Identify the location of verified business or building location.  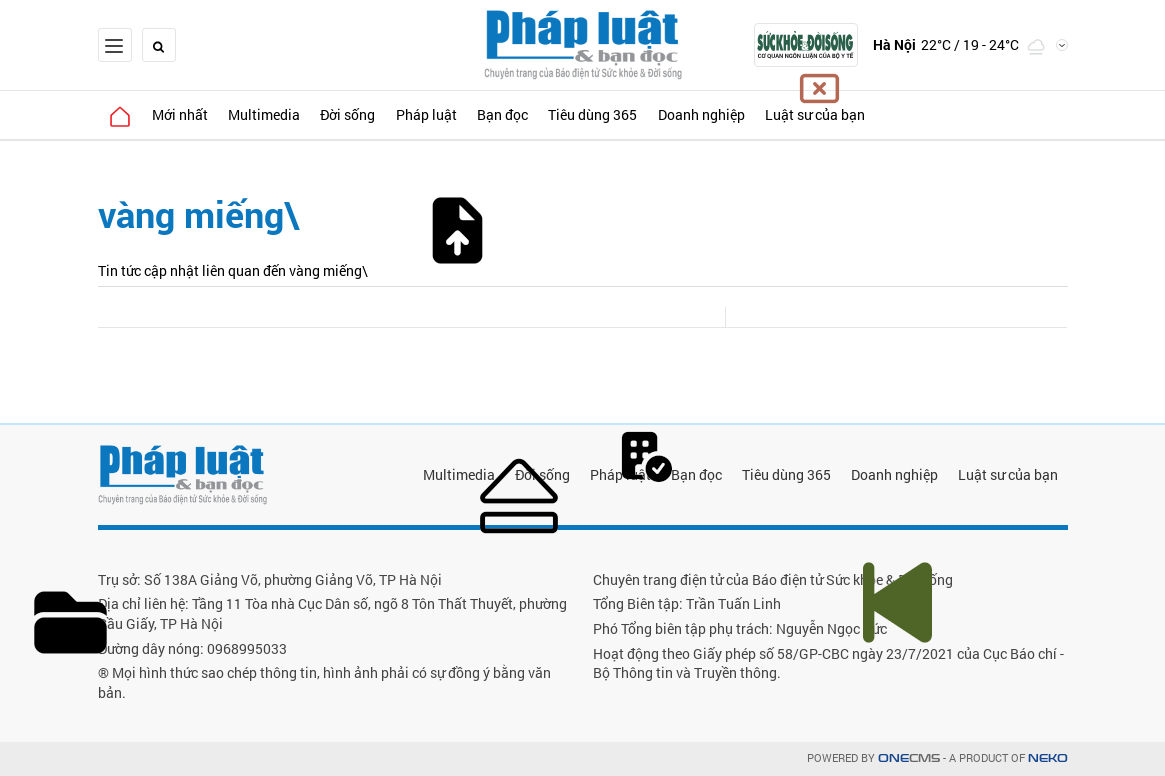
(645, 455).